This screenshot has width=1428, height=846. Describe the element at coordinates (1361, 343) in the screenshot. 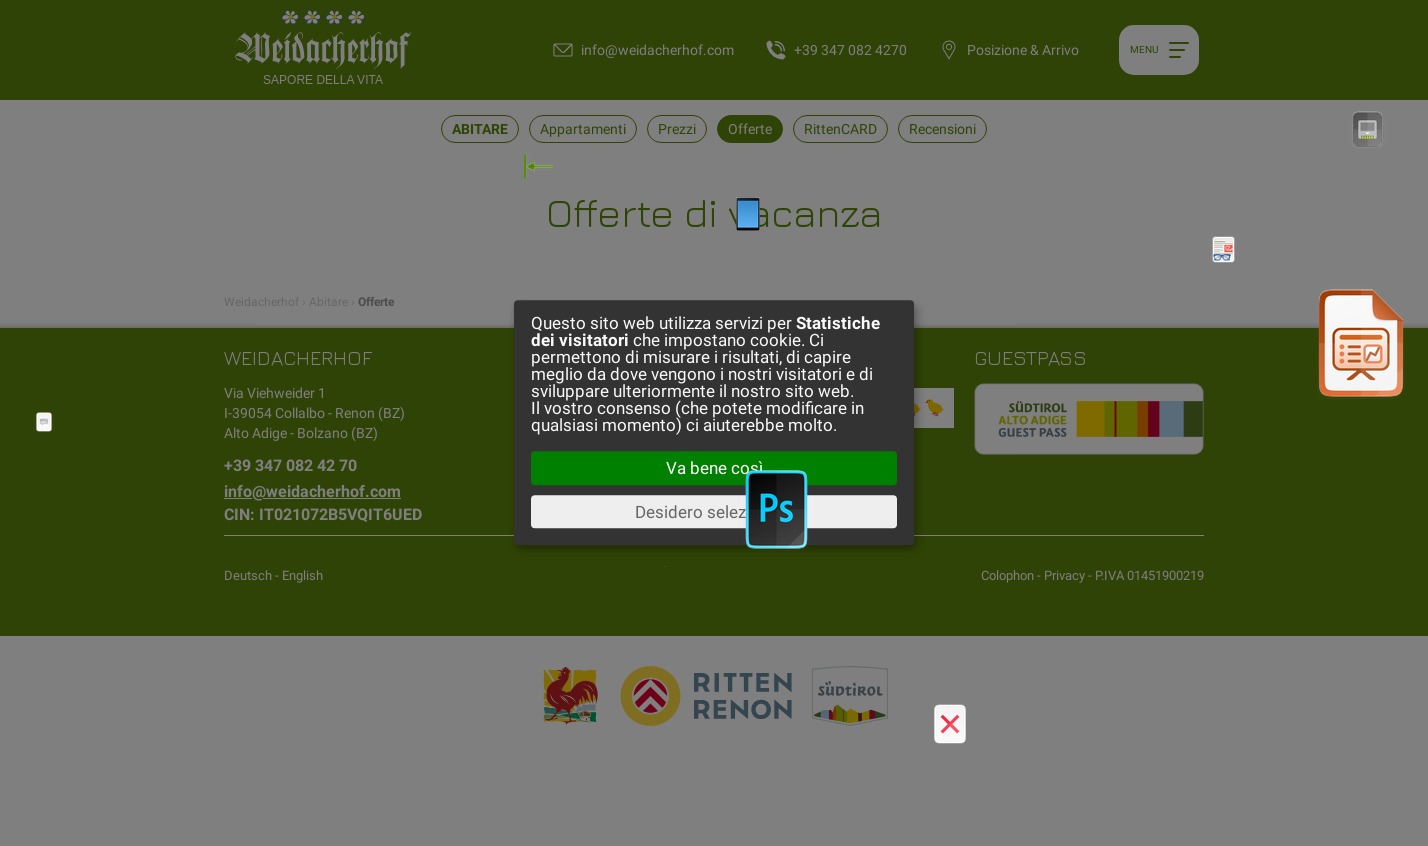

I see `libreoffice impress presentation file` at that location.